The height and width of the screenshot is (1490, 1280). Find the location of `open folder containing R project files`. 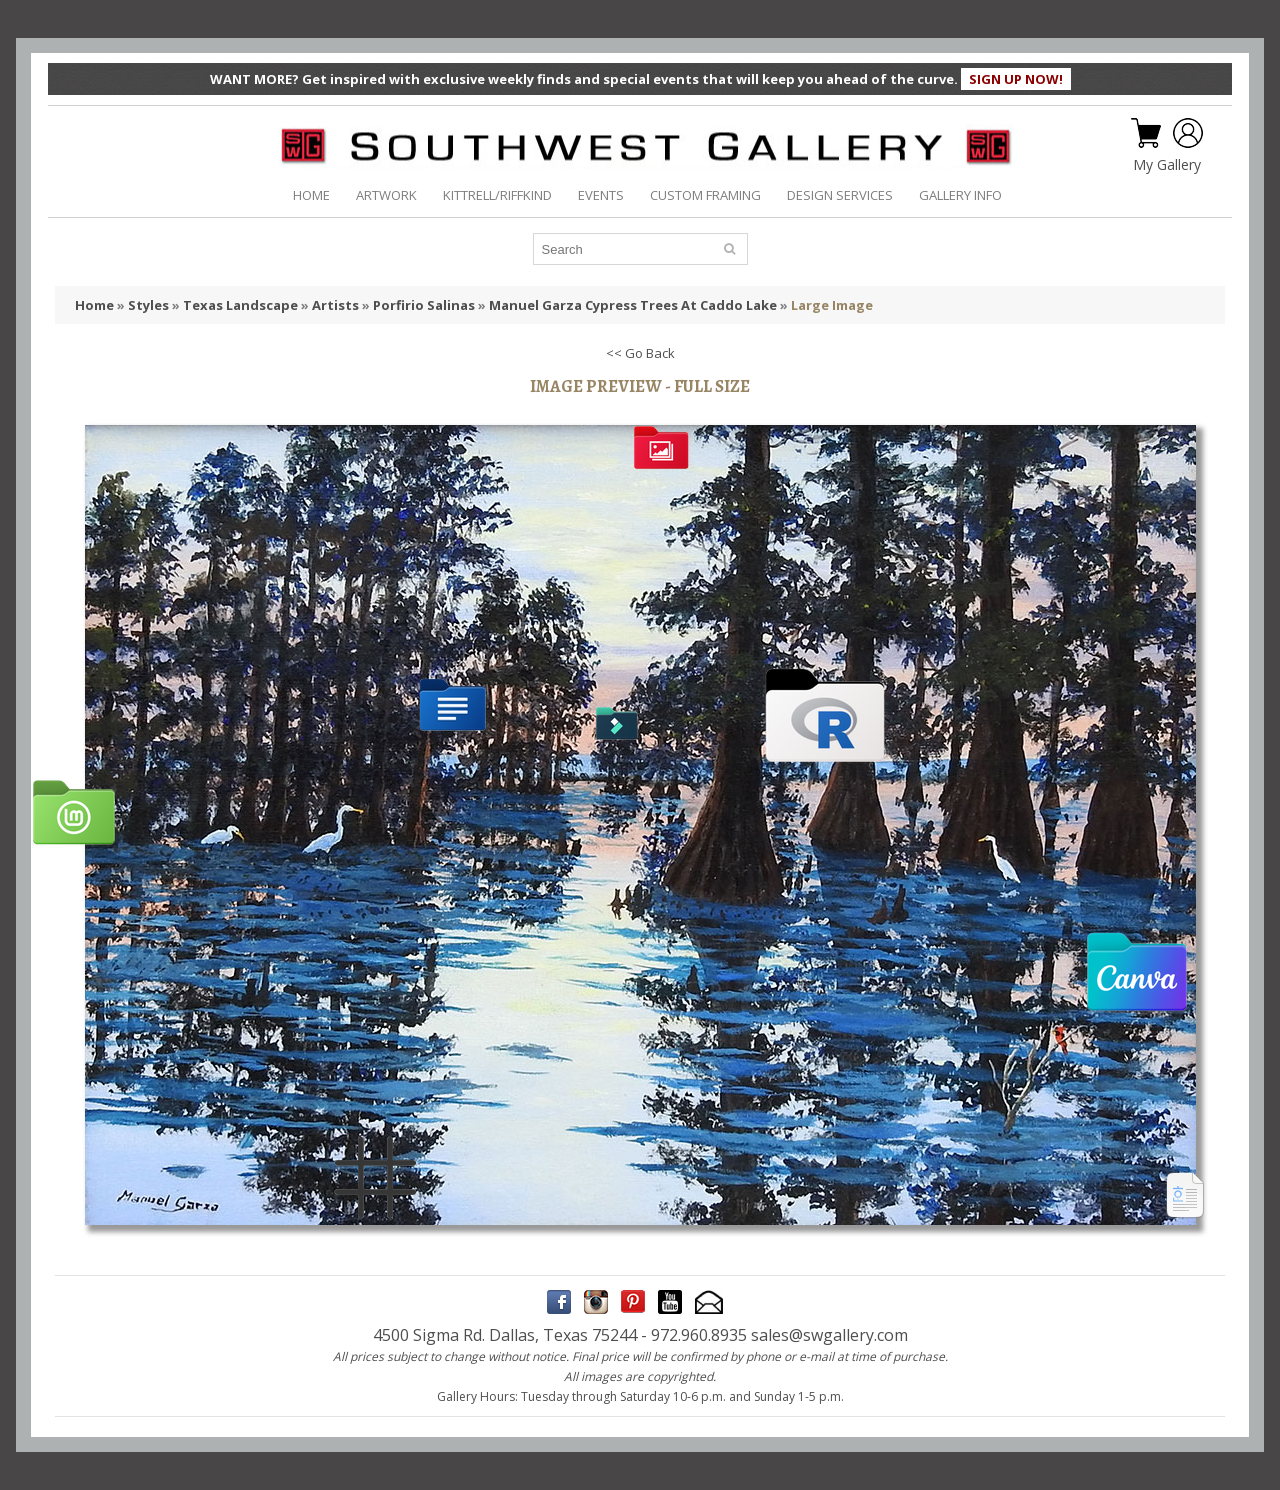

open folder containing R project files is located at coordinates (824, 718).